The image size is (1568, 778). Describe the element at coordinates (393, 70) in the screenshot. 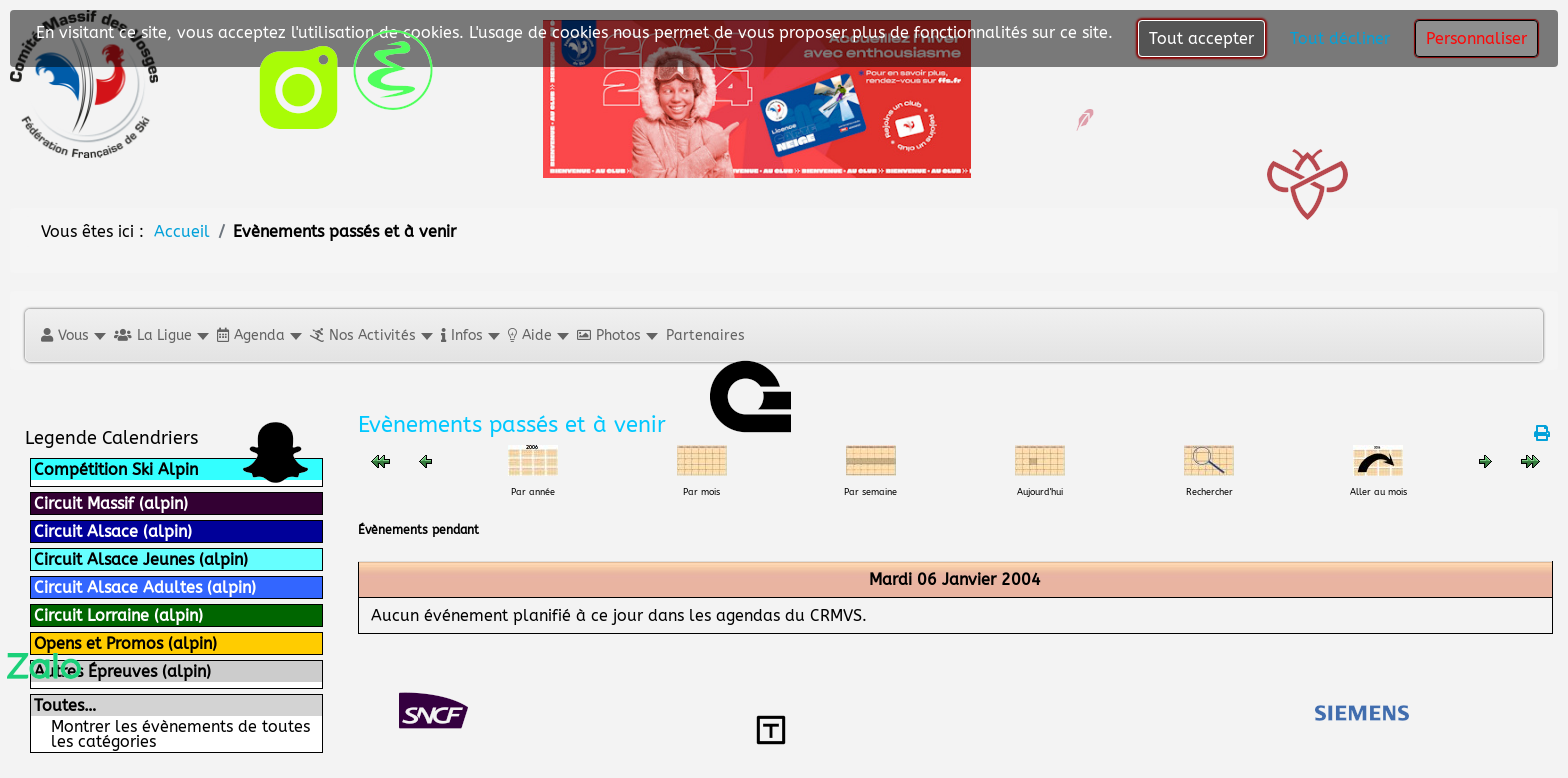

I see `open gnu emacs text editor` at that location.